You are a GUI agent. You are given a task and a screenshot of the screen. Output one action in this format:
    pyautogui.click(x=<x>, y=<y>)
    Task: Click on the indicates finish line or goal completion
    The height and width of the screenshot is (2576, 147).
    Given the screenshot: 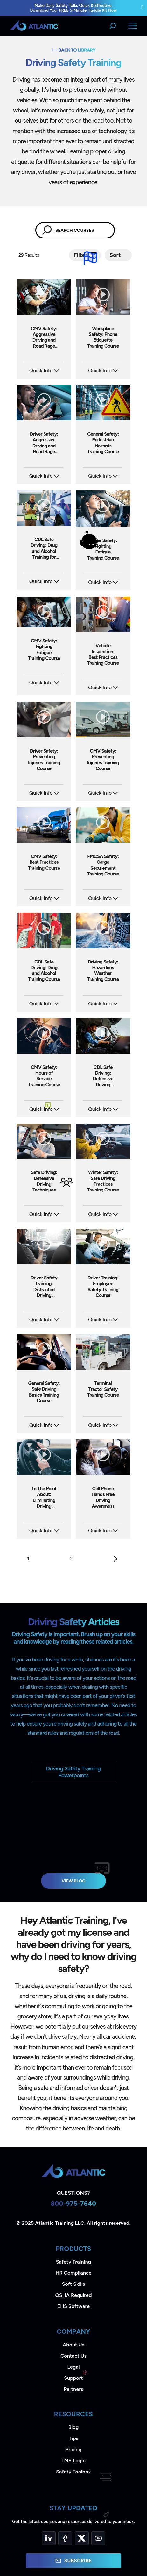 What is the action you would take?
    pyautogui.click(x=90, y=258)
    